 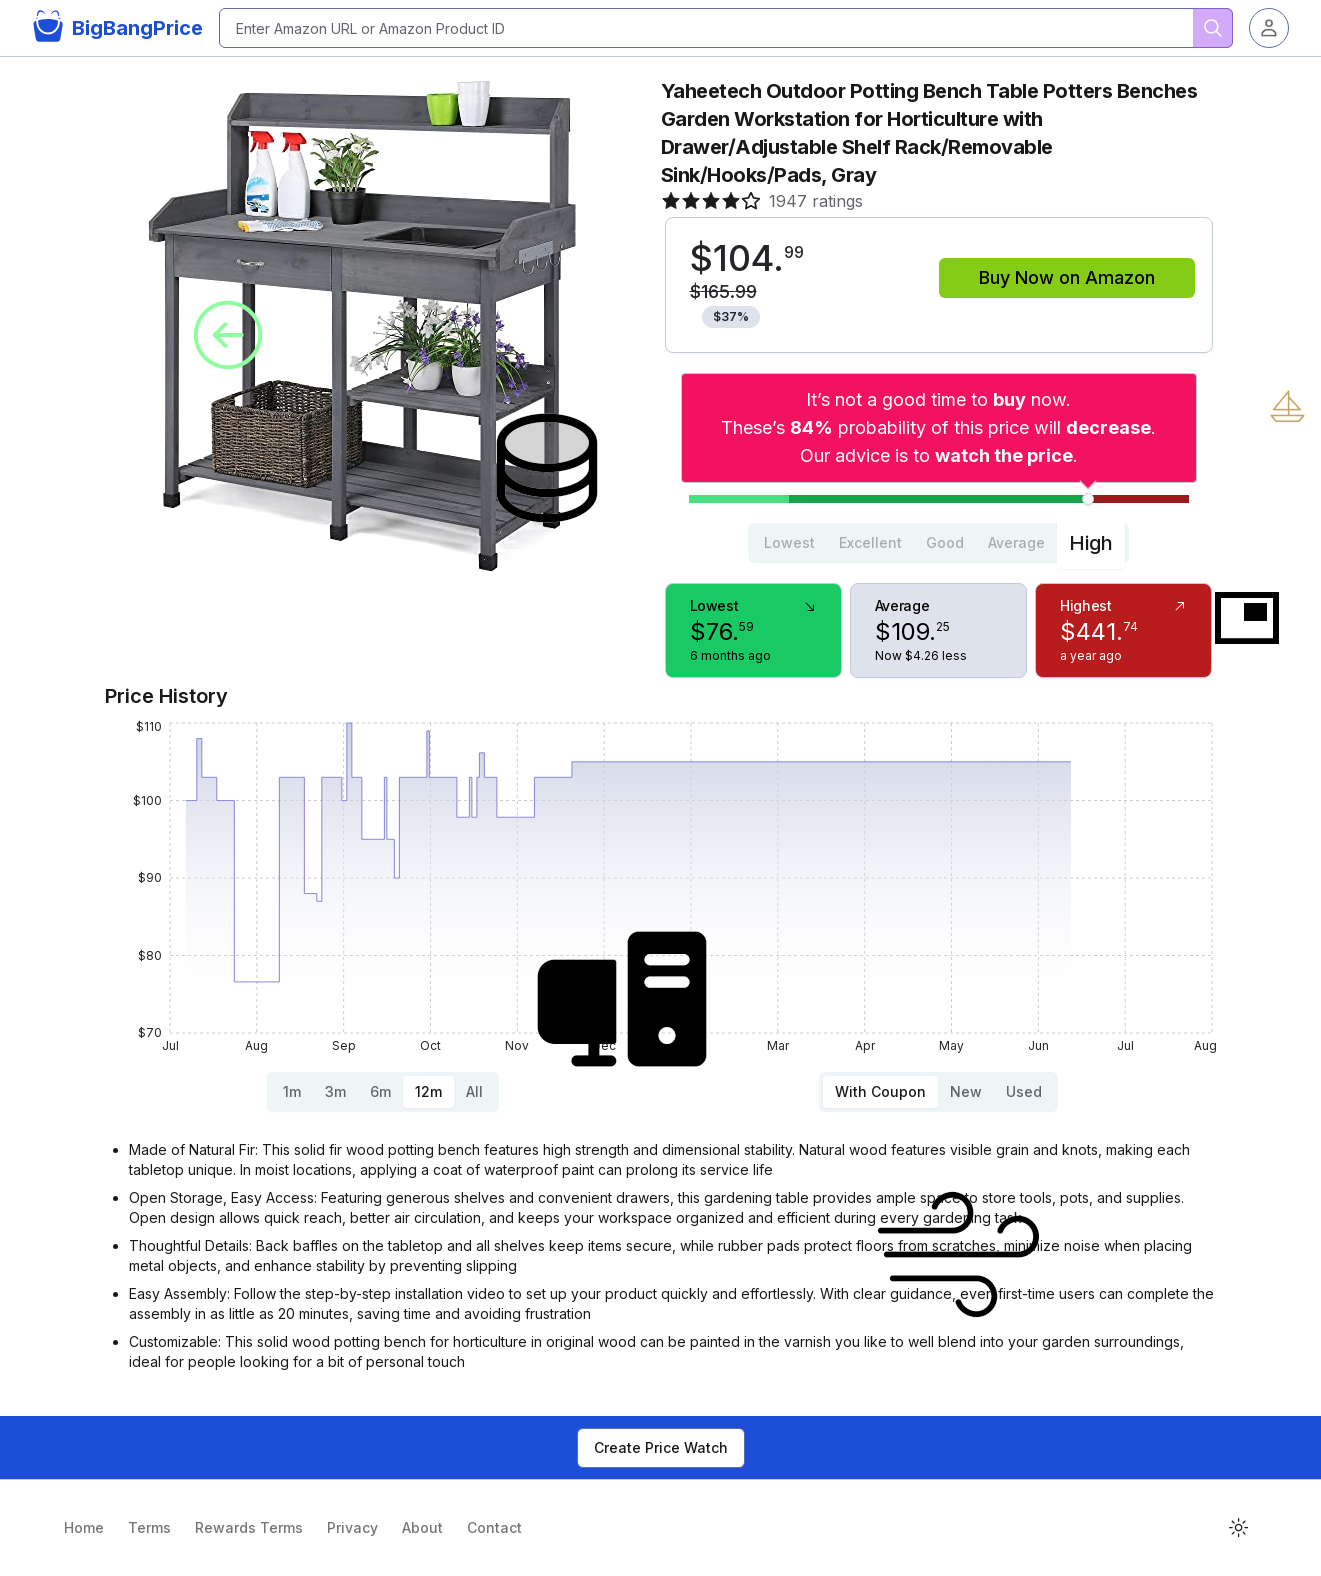 What do you see at coordinates (228, 335) in the screenshot?
I see `go back to the previous screen` at bounding box center [228, 335].